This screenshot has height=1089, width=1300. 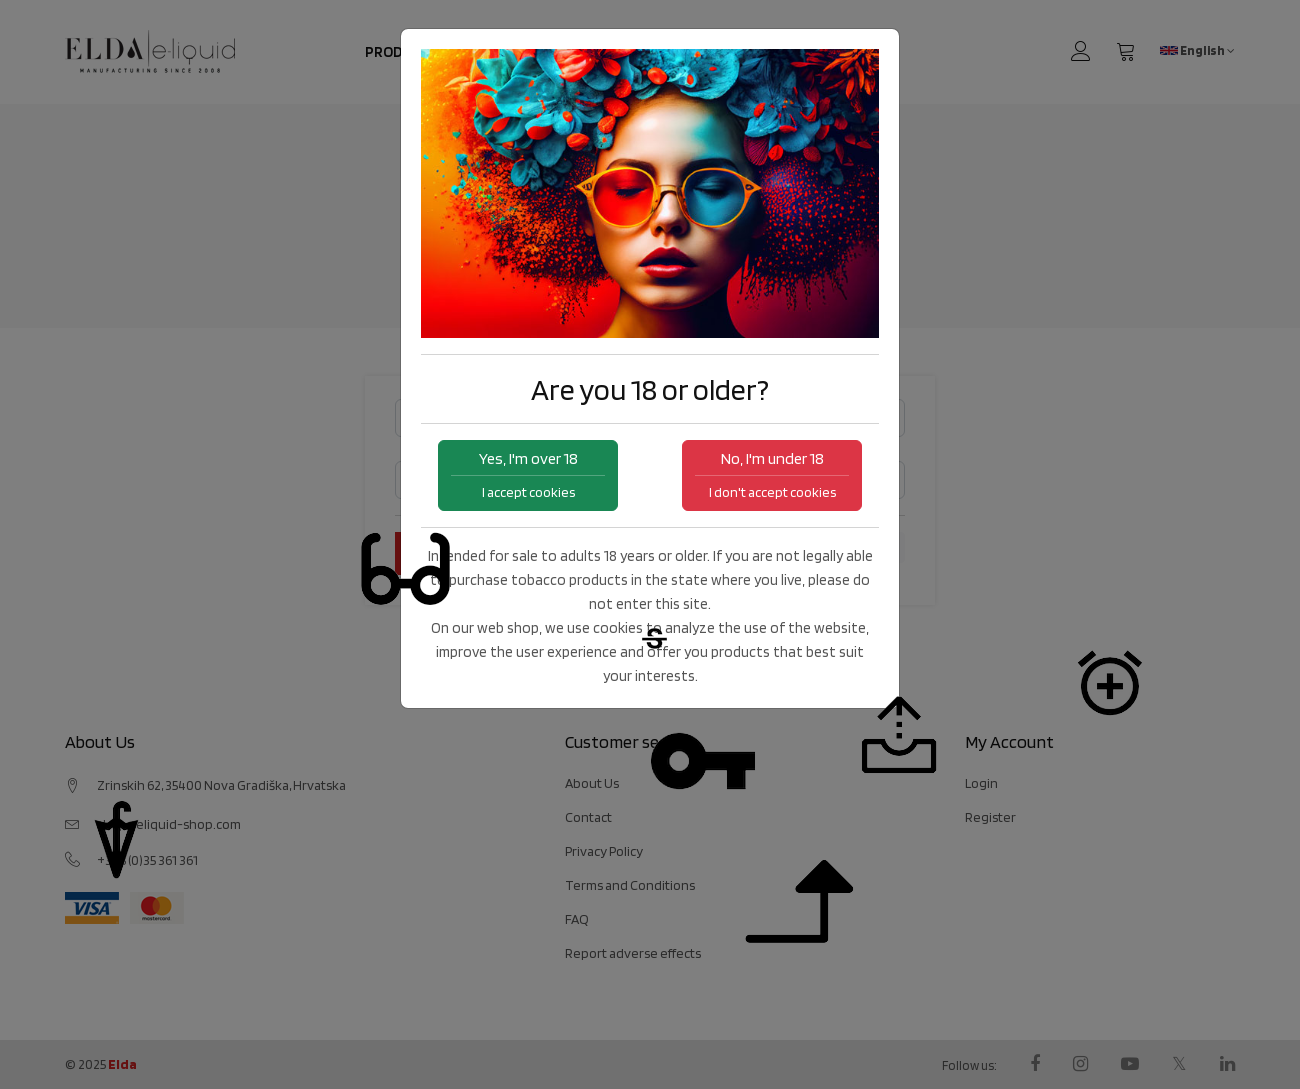 What do you see at coordinates (1110, 683) in the screenshot?
I see `add a new alarm` at bounding box center [1110, 683].